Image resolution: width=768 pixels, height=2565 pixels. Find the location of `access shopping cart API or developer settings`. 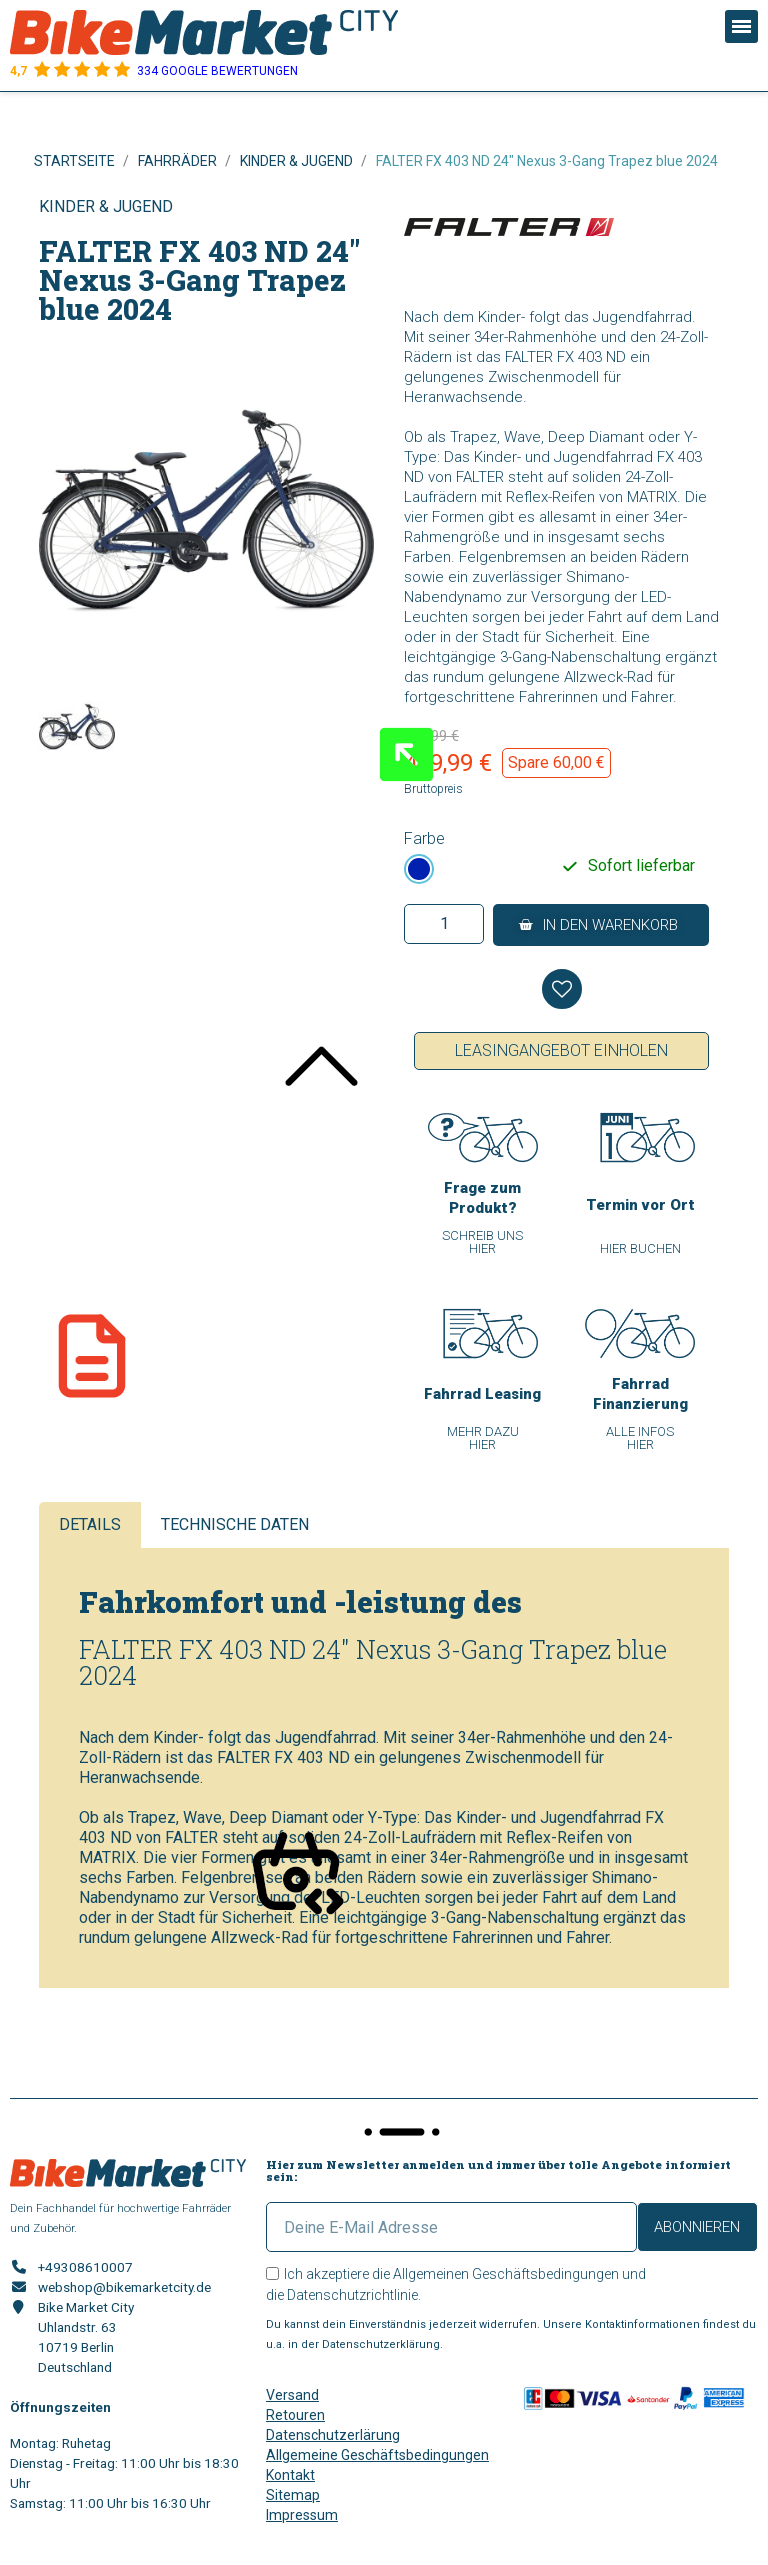

access shopping cart API or developer settings is located at coordinates (296, 1871).